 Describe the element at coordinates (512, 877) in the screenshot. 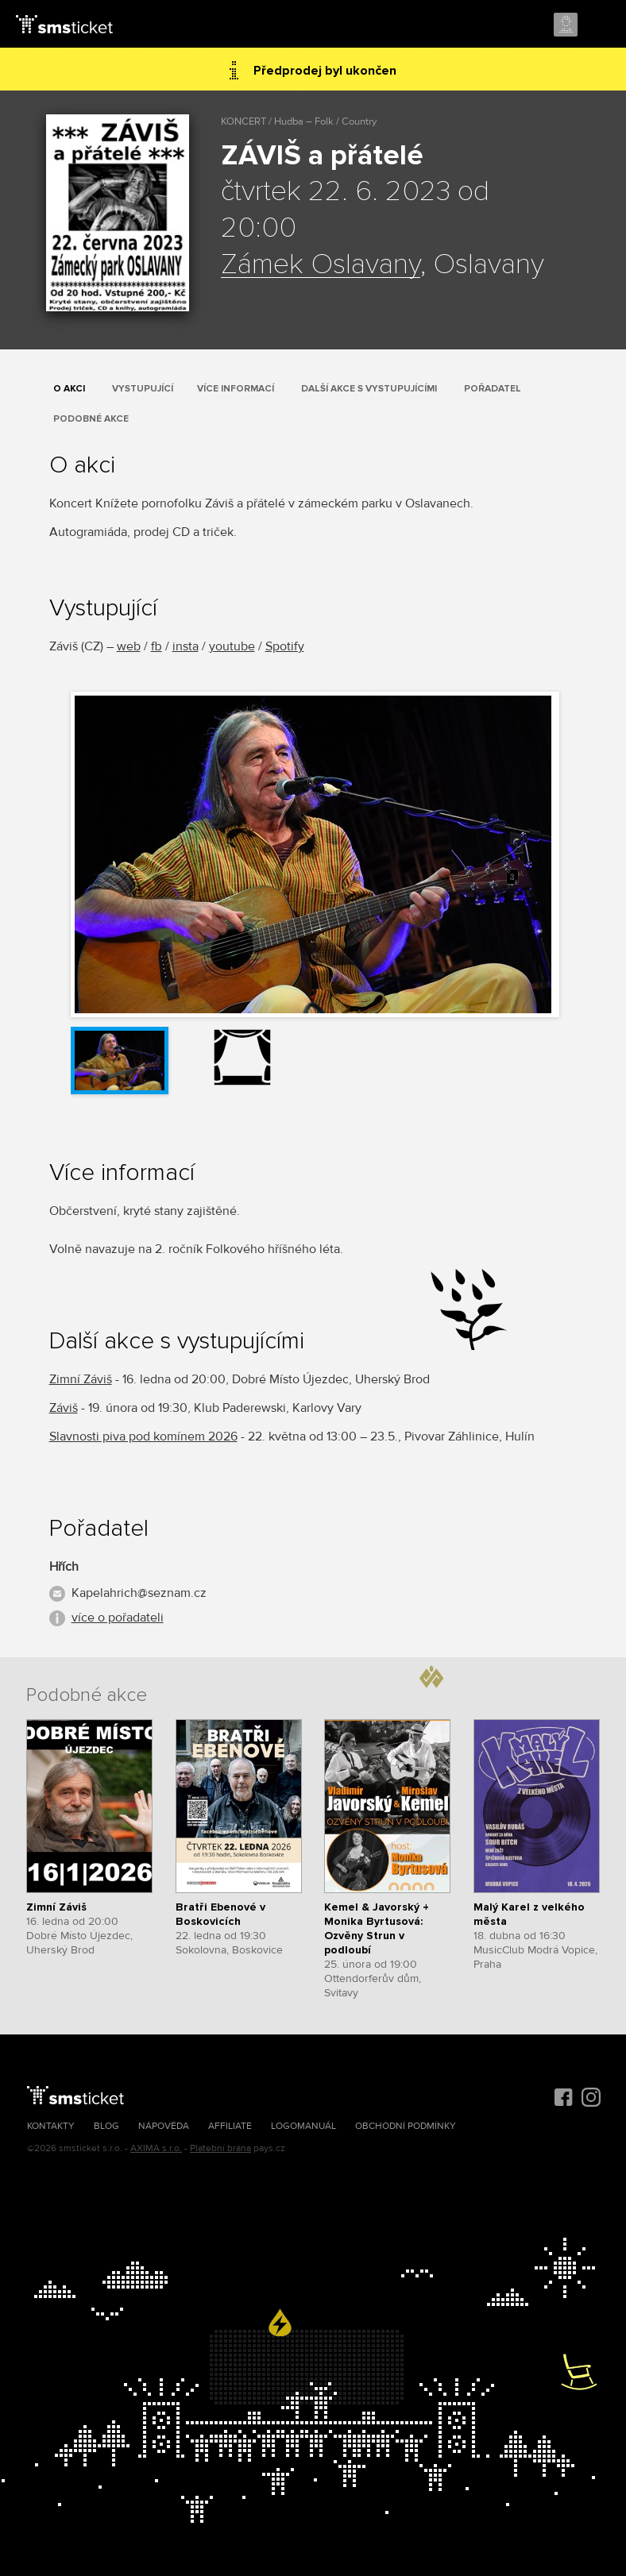

I see `three of diamonds playing card` at that location.